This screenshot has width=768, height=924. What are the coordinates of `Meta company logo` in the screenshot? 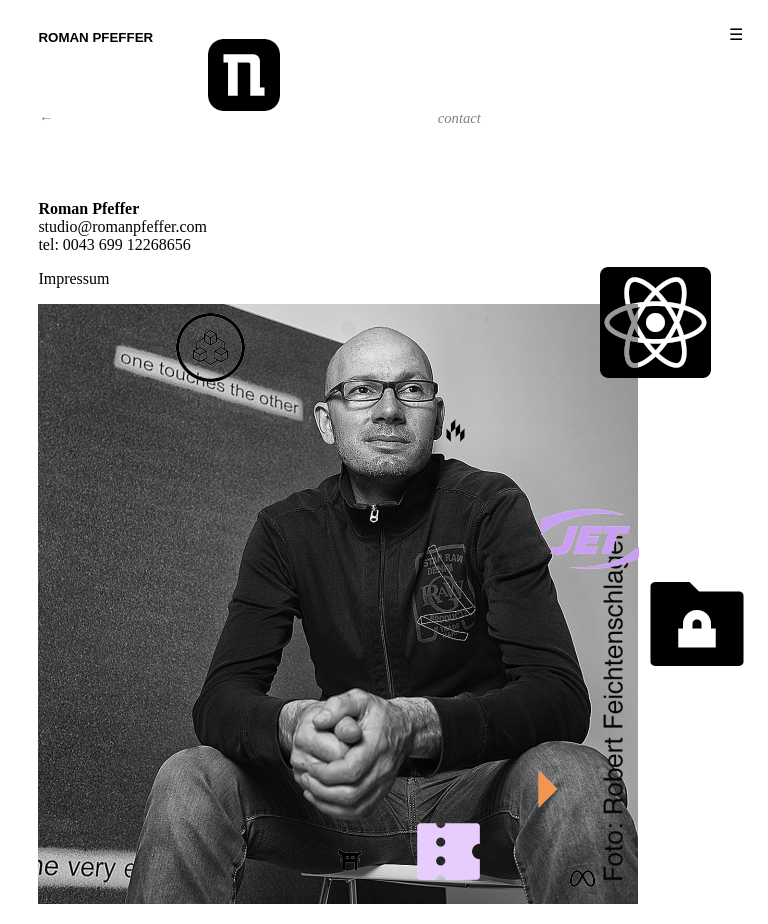 It's located at (582, 878).